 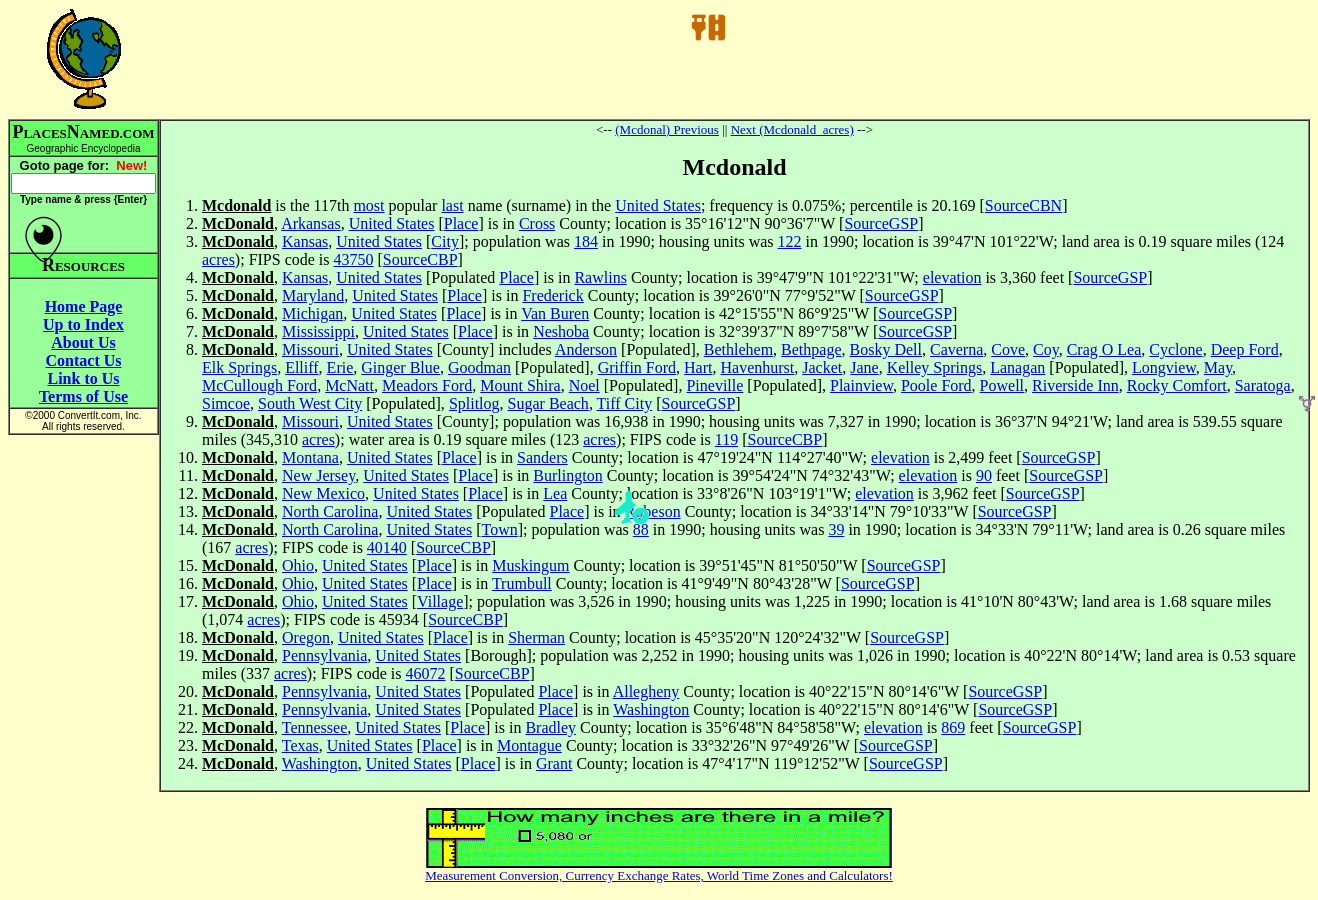 I want to click on indicates transgender or gender-diverse identity, so click(x=1307, y=404).